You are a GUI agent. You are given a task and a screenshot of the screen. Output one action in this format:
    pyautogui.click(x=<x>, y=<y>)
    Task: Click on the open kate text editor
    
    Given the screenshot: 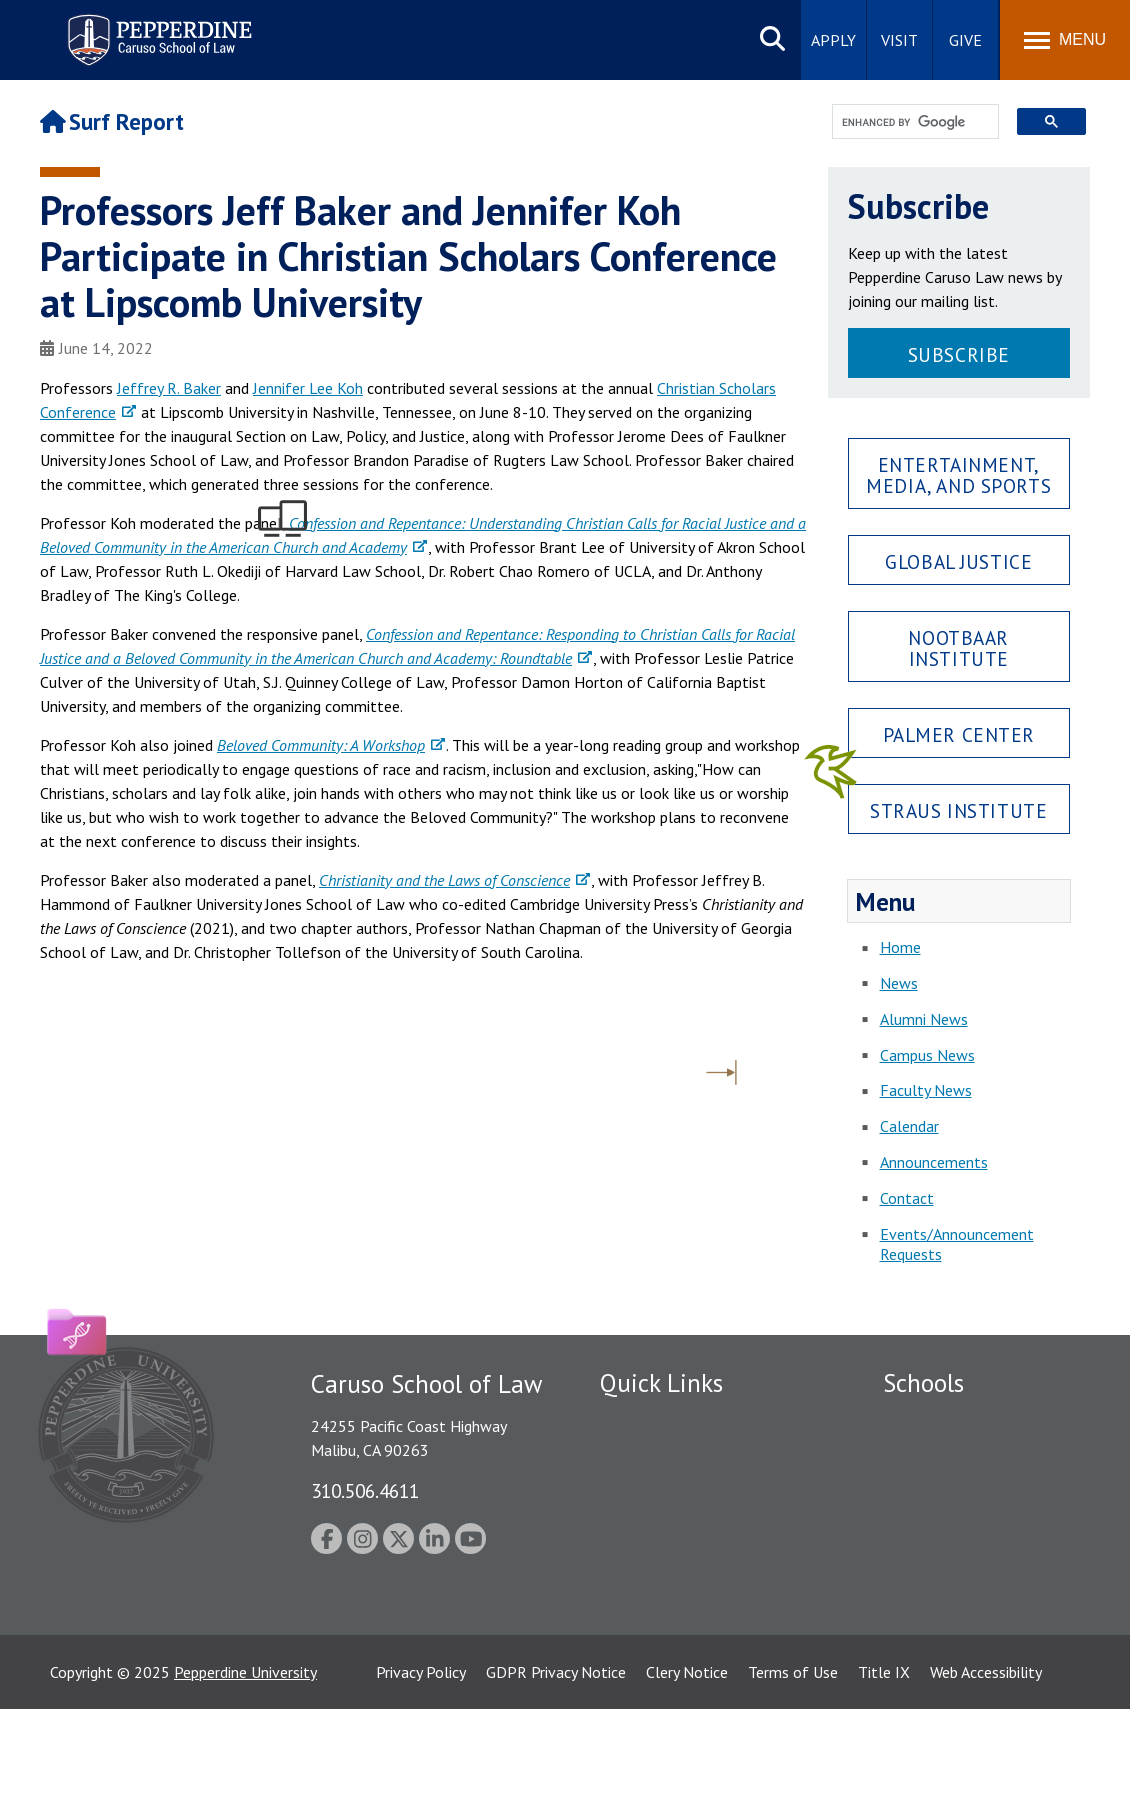 What is the action you would take?
    pyautogui.click(x=832, y=770)
    